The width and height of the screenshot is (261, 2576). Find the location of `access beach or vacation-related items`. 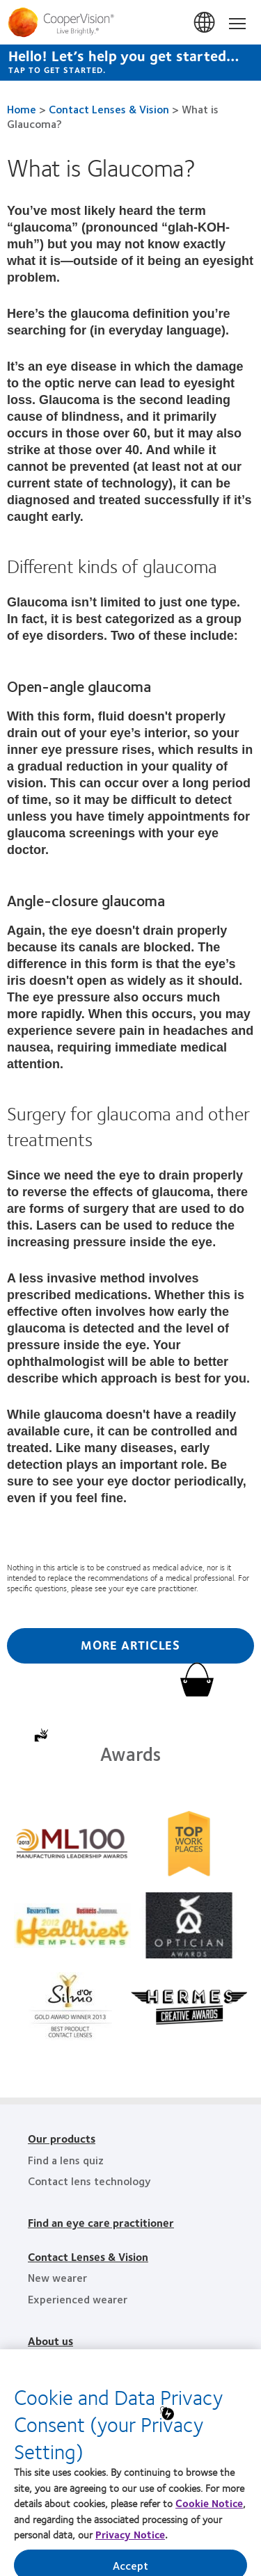

access beach or vacation-related items is located at coordinates (197, 1680).